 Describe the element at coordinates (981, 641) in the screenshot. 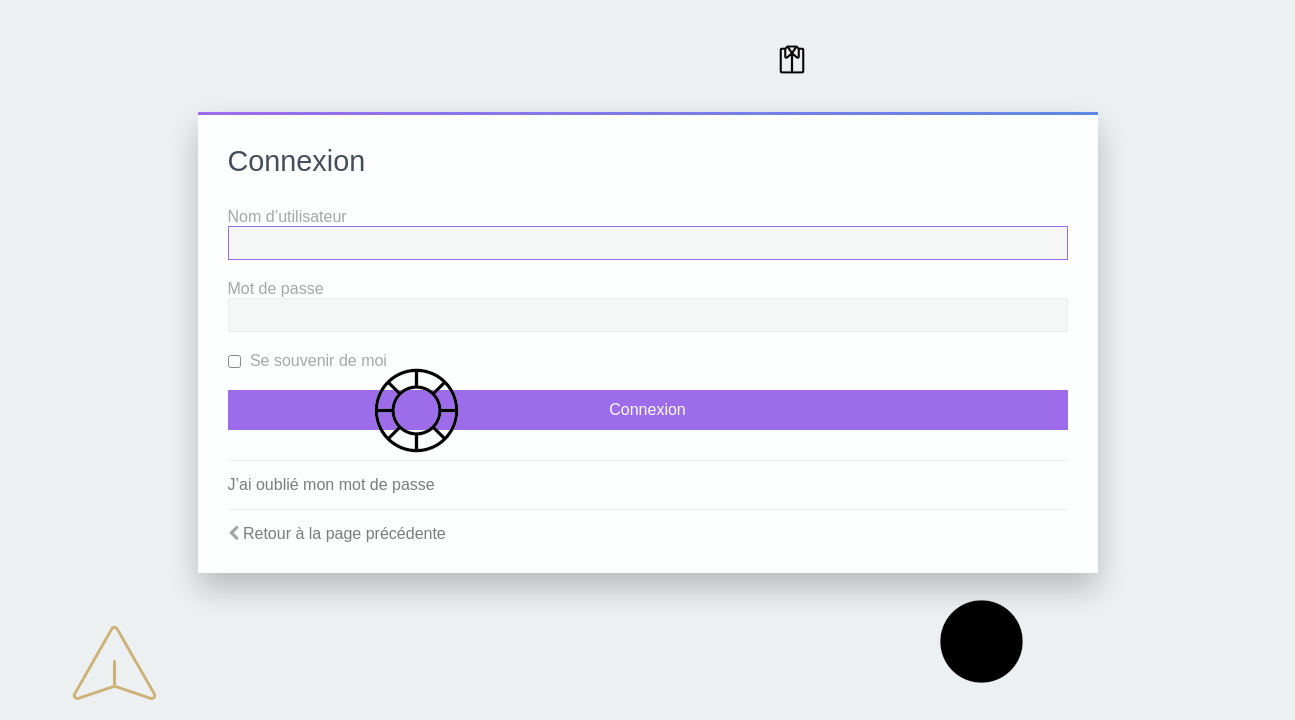

I see `unselected radio button or toggle option` at that location.